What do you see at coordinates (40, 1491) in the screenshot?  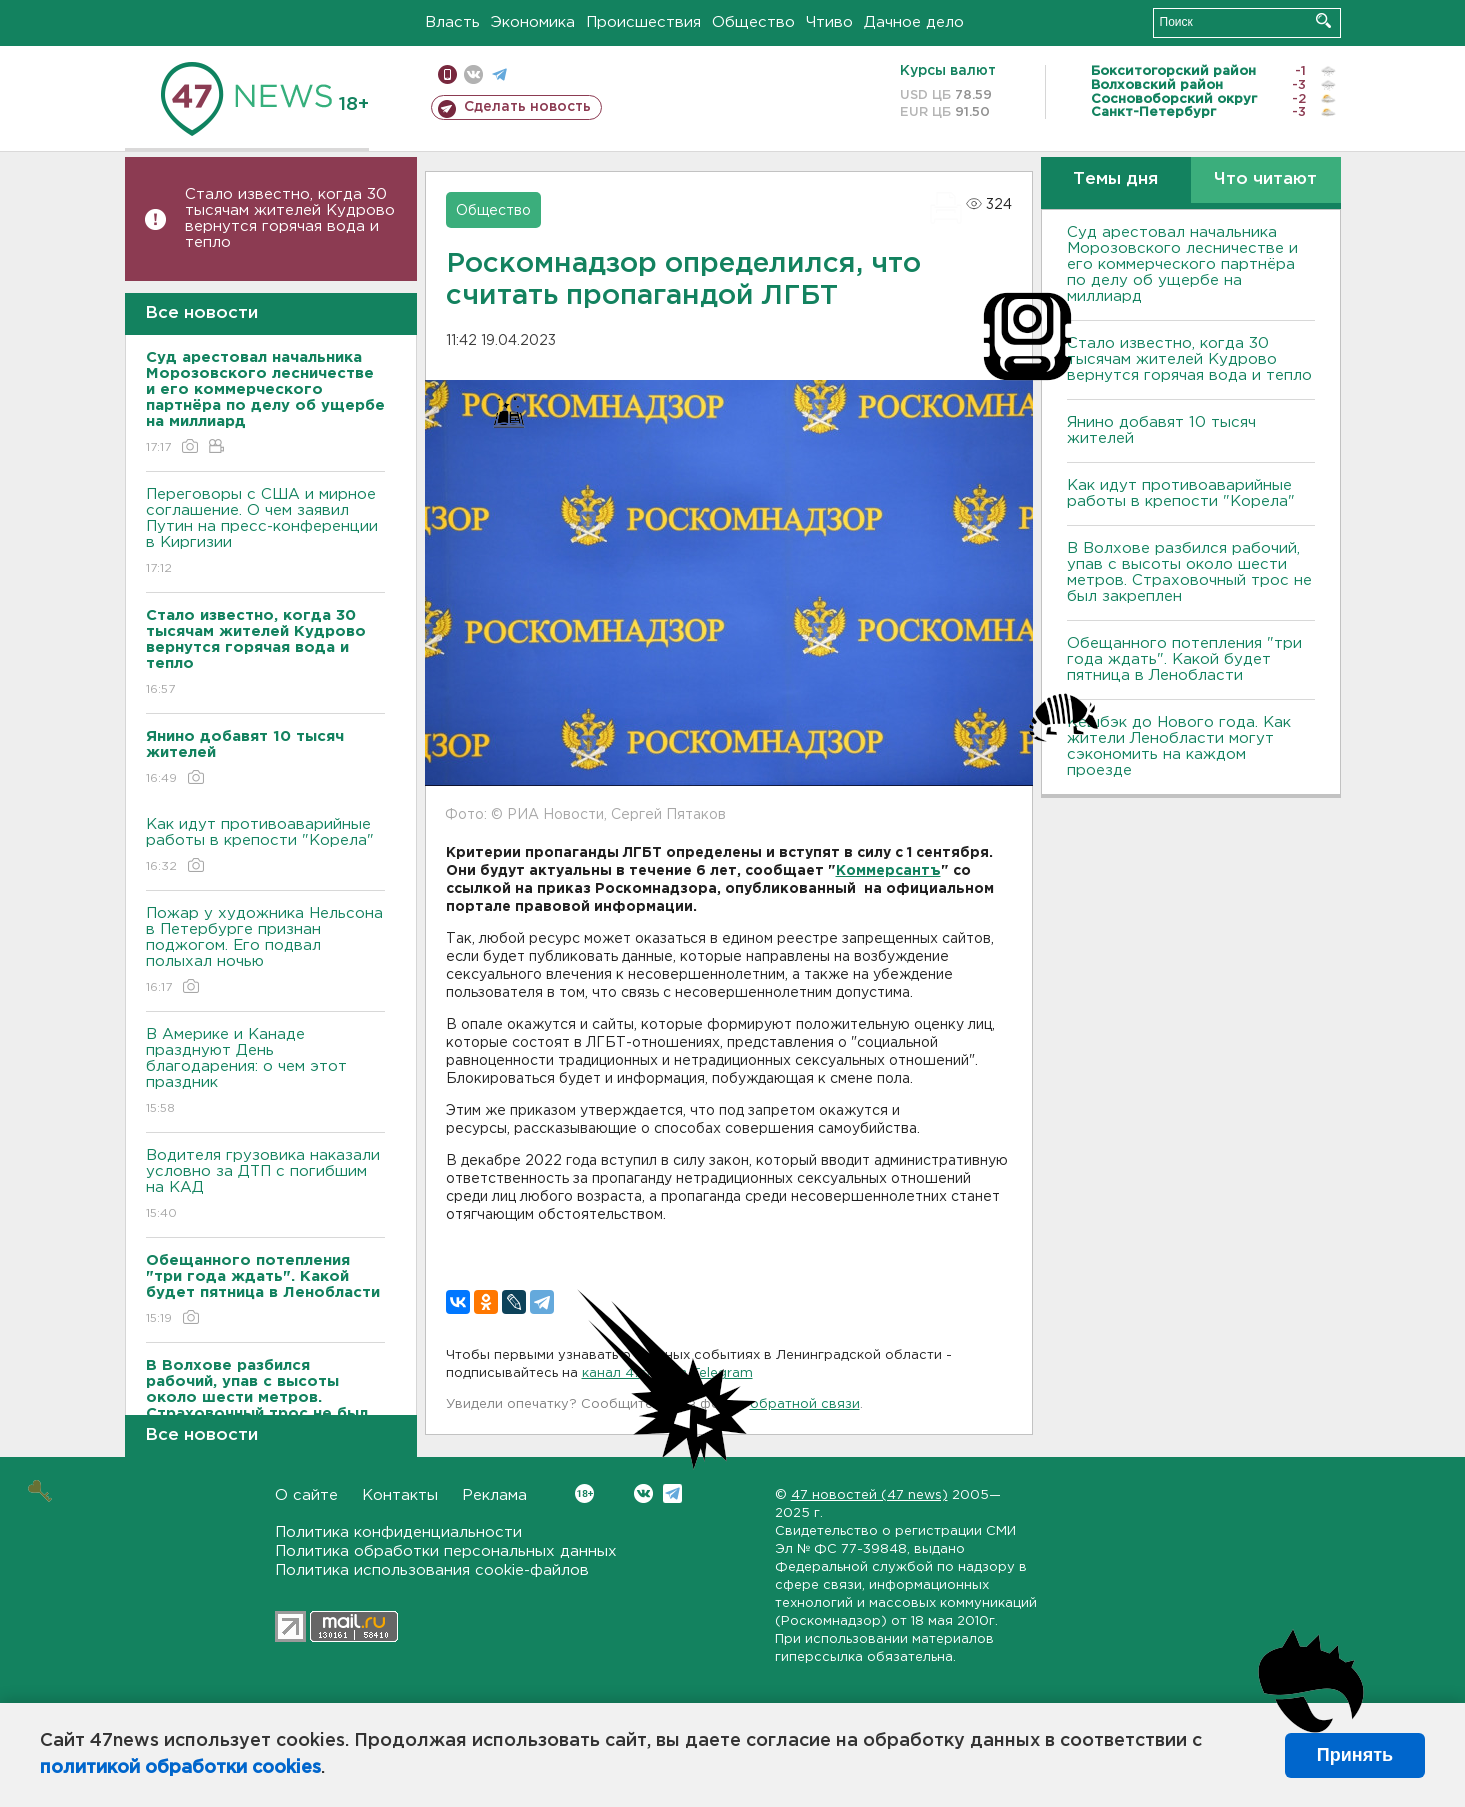 I see `unlock romantic or relationship-themed content` at bounding box center [40, 1491].